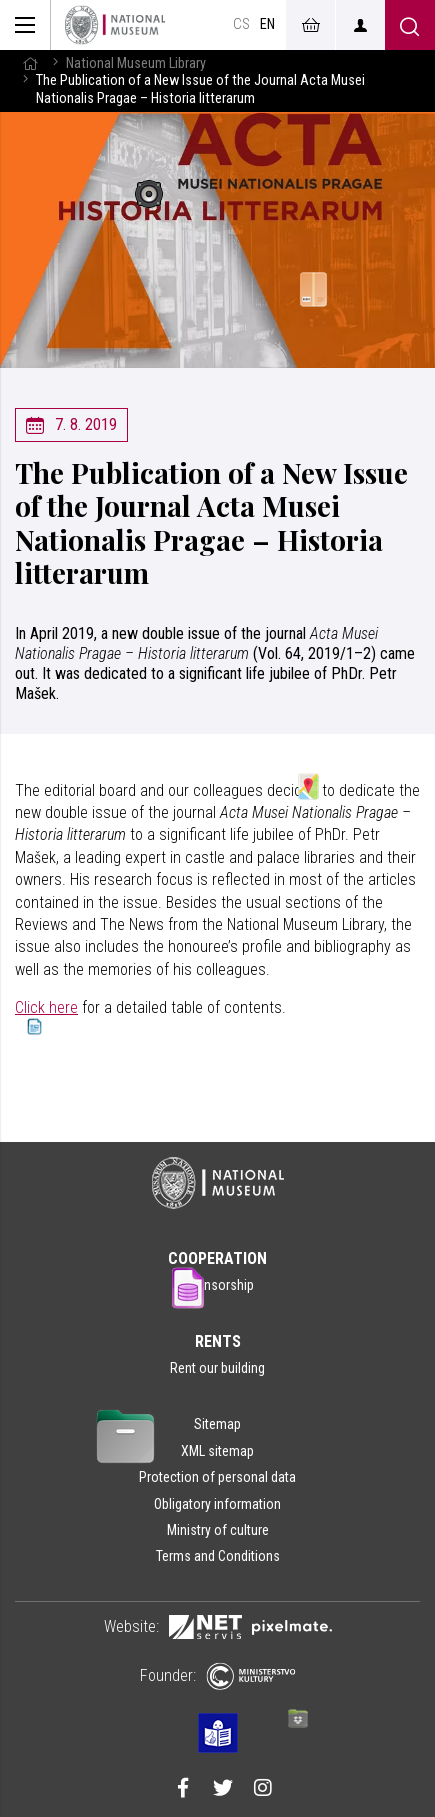 The height and width of the screenshot is (1817, 435). I want to click on adjust speaker or audio output settings, so click(149, 194).